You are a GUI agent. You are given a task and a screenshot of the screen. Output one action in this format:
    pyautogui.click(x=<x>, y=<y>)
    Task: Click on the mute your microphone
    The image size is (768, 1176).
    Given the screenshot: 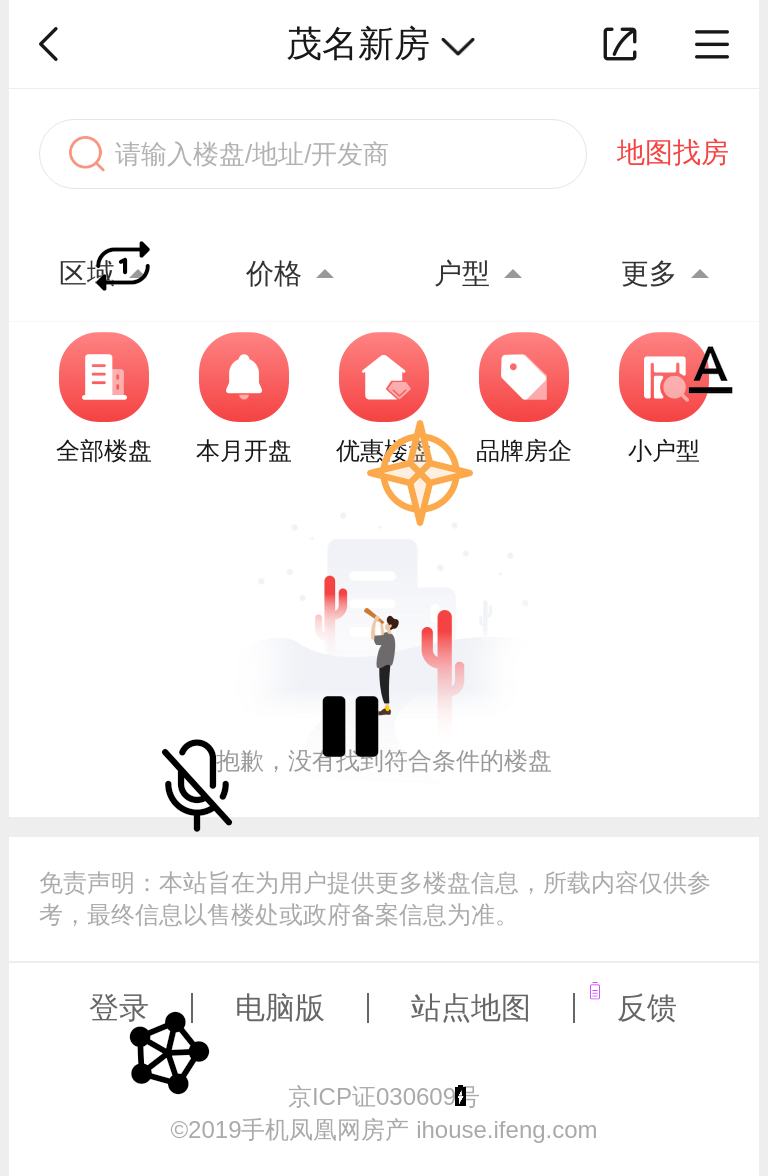 What is the action you would take?
    pyautogui.click(x=197, y=784)
    